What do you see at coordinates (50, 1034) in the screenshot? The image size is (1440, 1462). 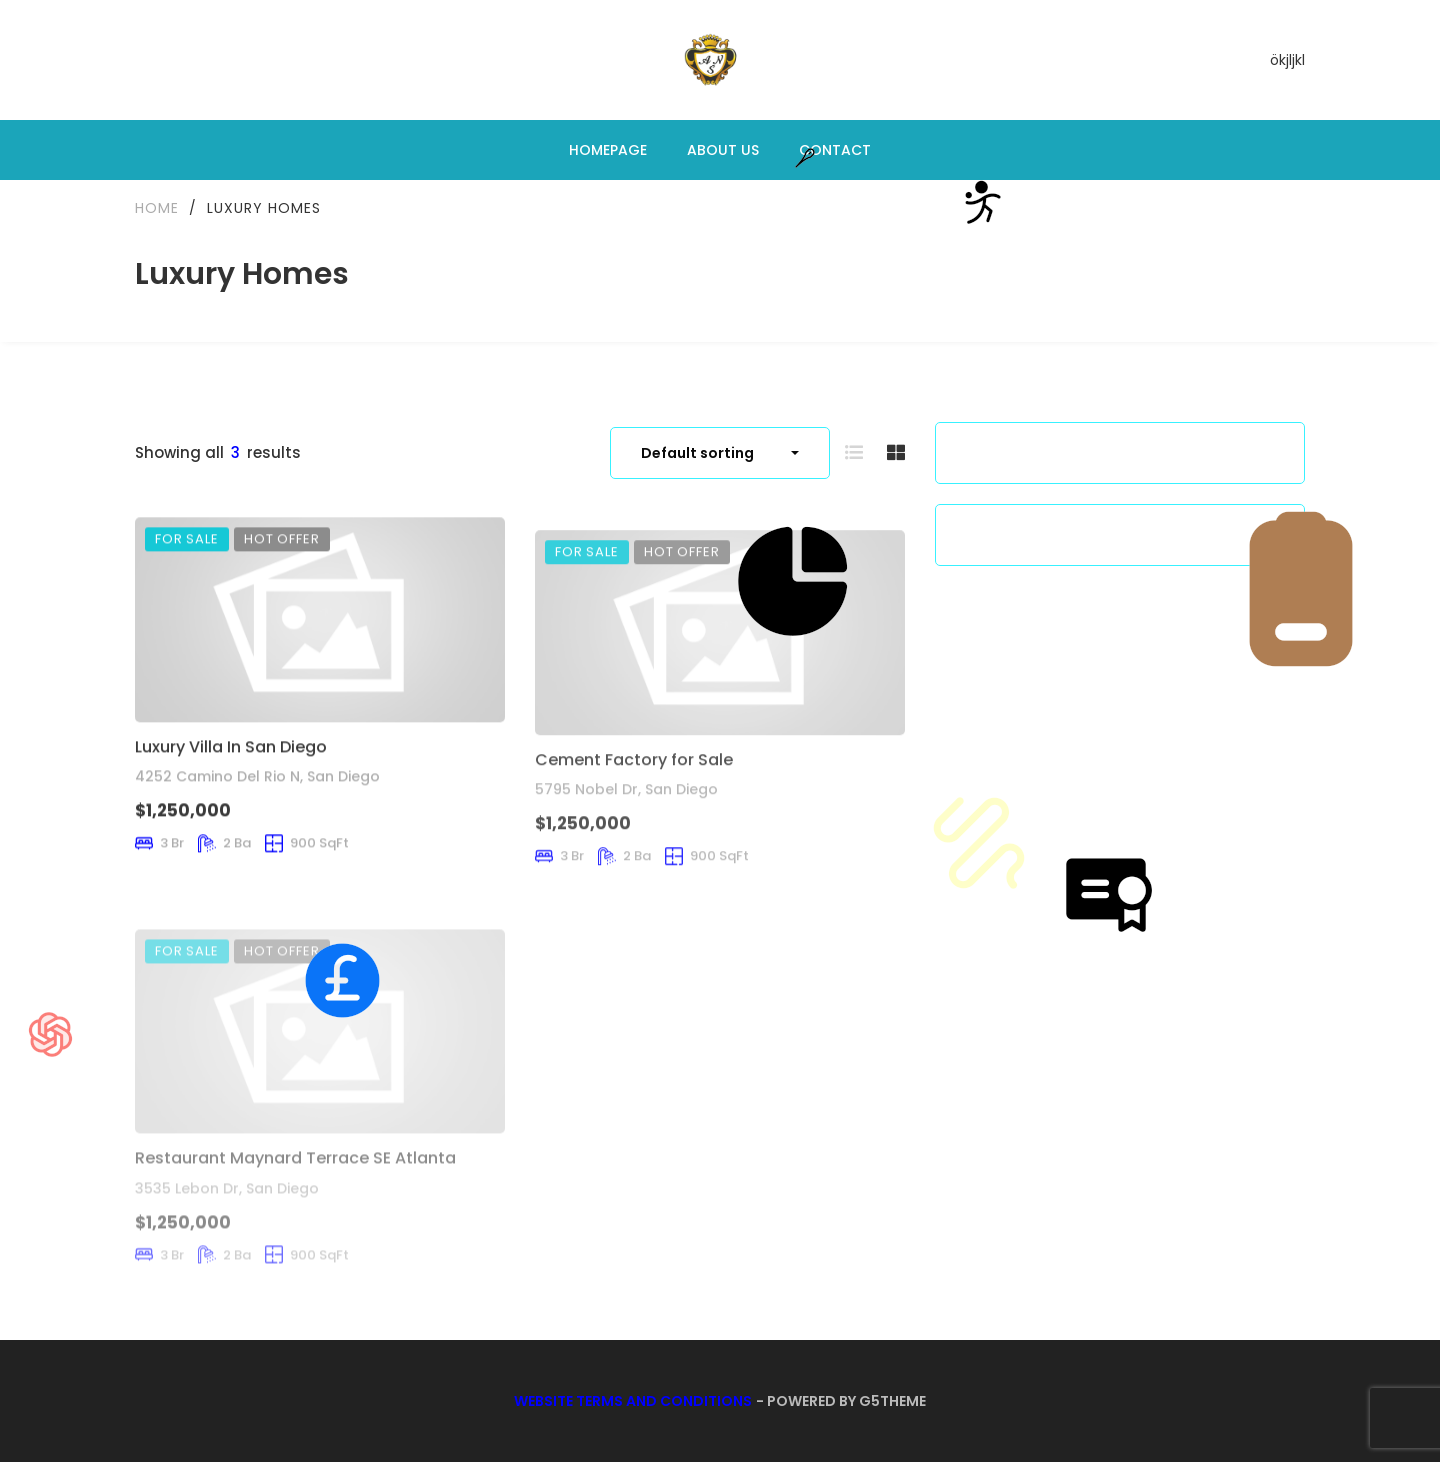 I see `access OpenAI services or ChatGPT` at bounding box center [50, 1034].